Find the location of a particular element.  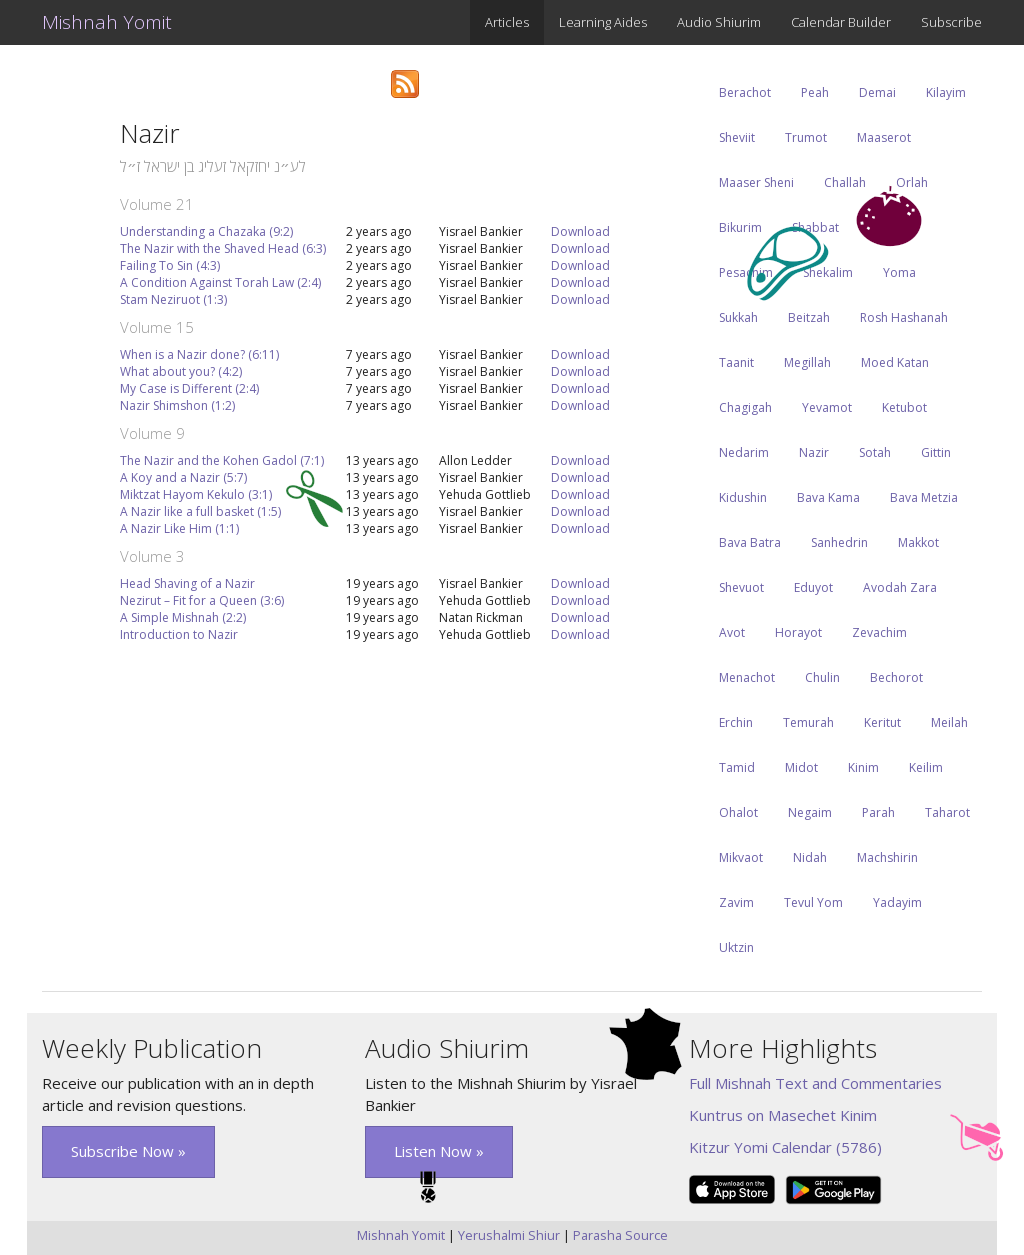

access gardening or landscaping tools is located at coordinates (976, 1138).